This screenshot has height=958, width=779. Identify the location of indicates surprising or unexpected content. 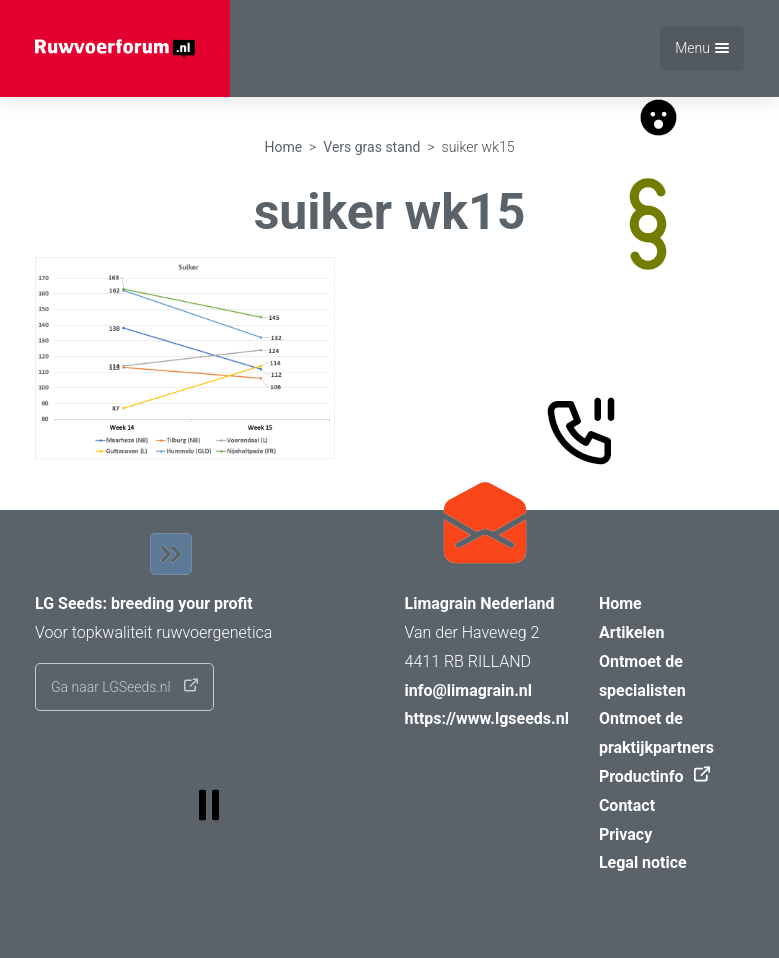
(658, 117).